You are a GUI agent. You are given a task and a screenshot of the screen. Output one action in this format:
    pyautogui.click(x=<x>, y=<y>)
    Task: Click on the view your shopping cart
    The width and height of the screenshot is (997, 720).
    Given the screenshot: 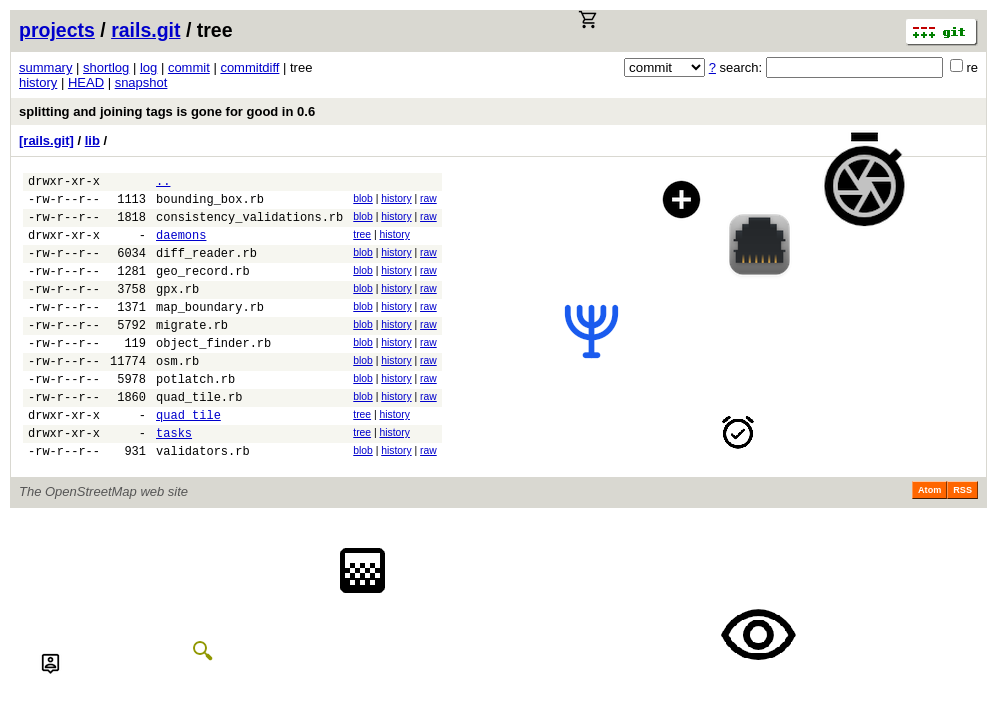 What is the action you would take?
    pyautogui.click(x=588, y=19)
    